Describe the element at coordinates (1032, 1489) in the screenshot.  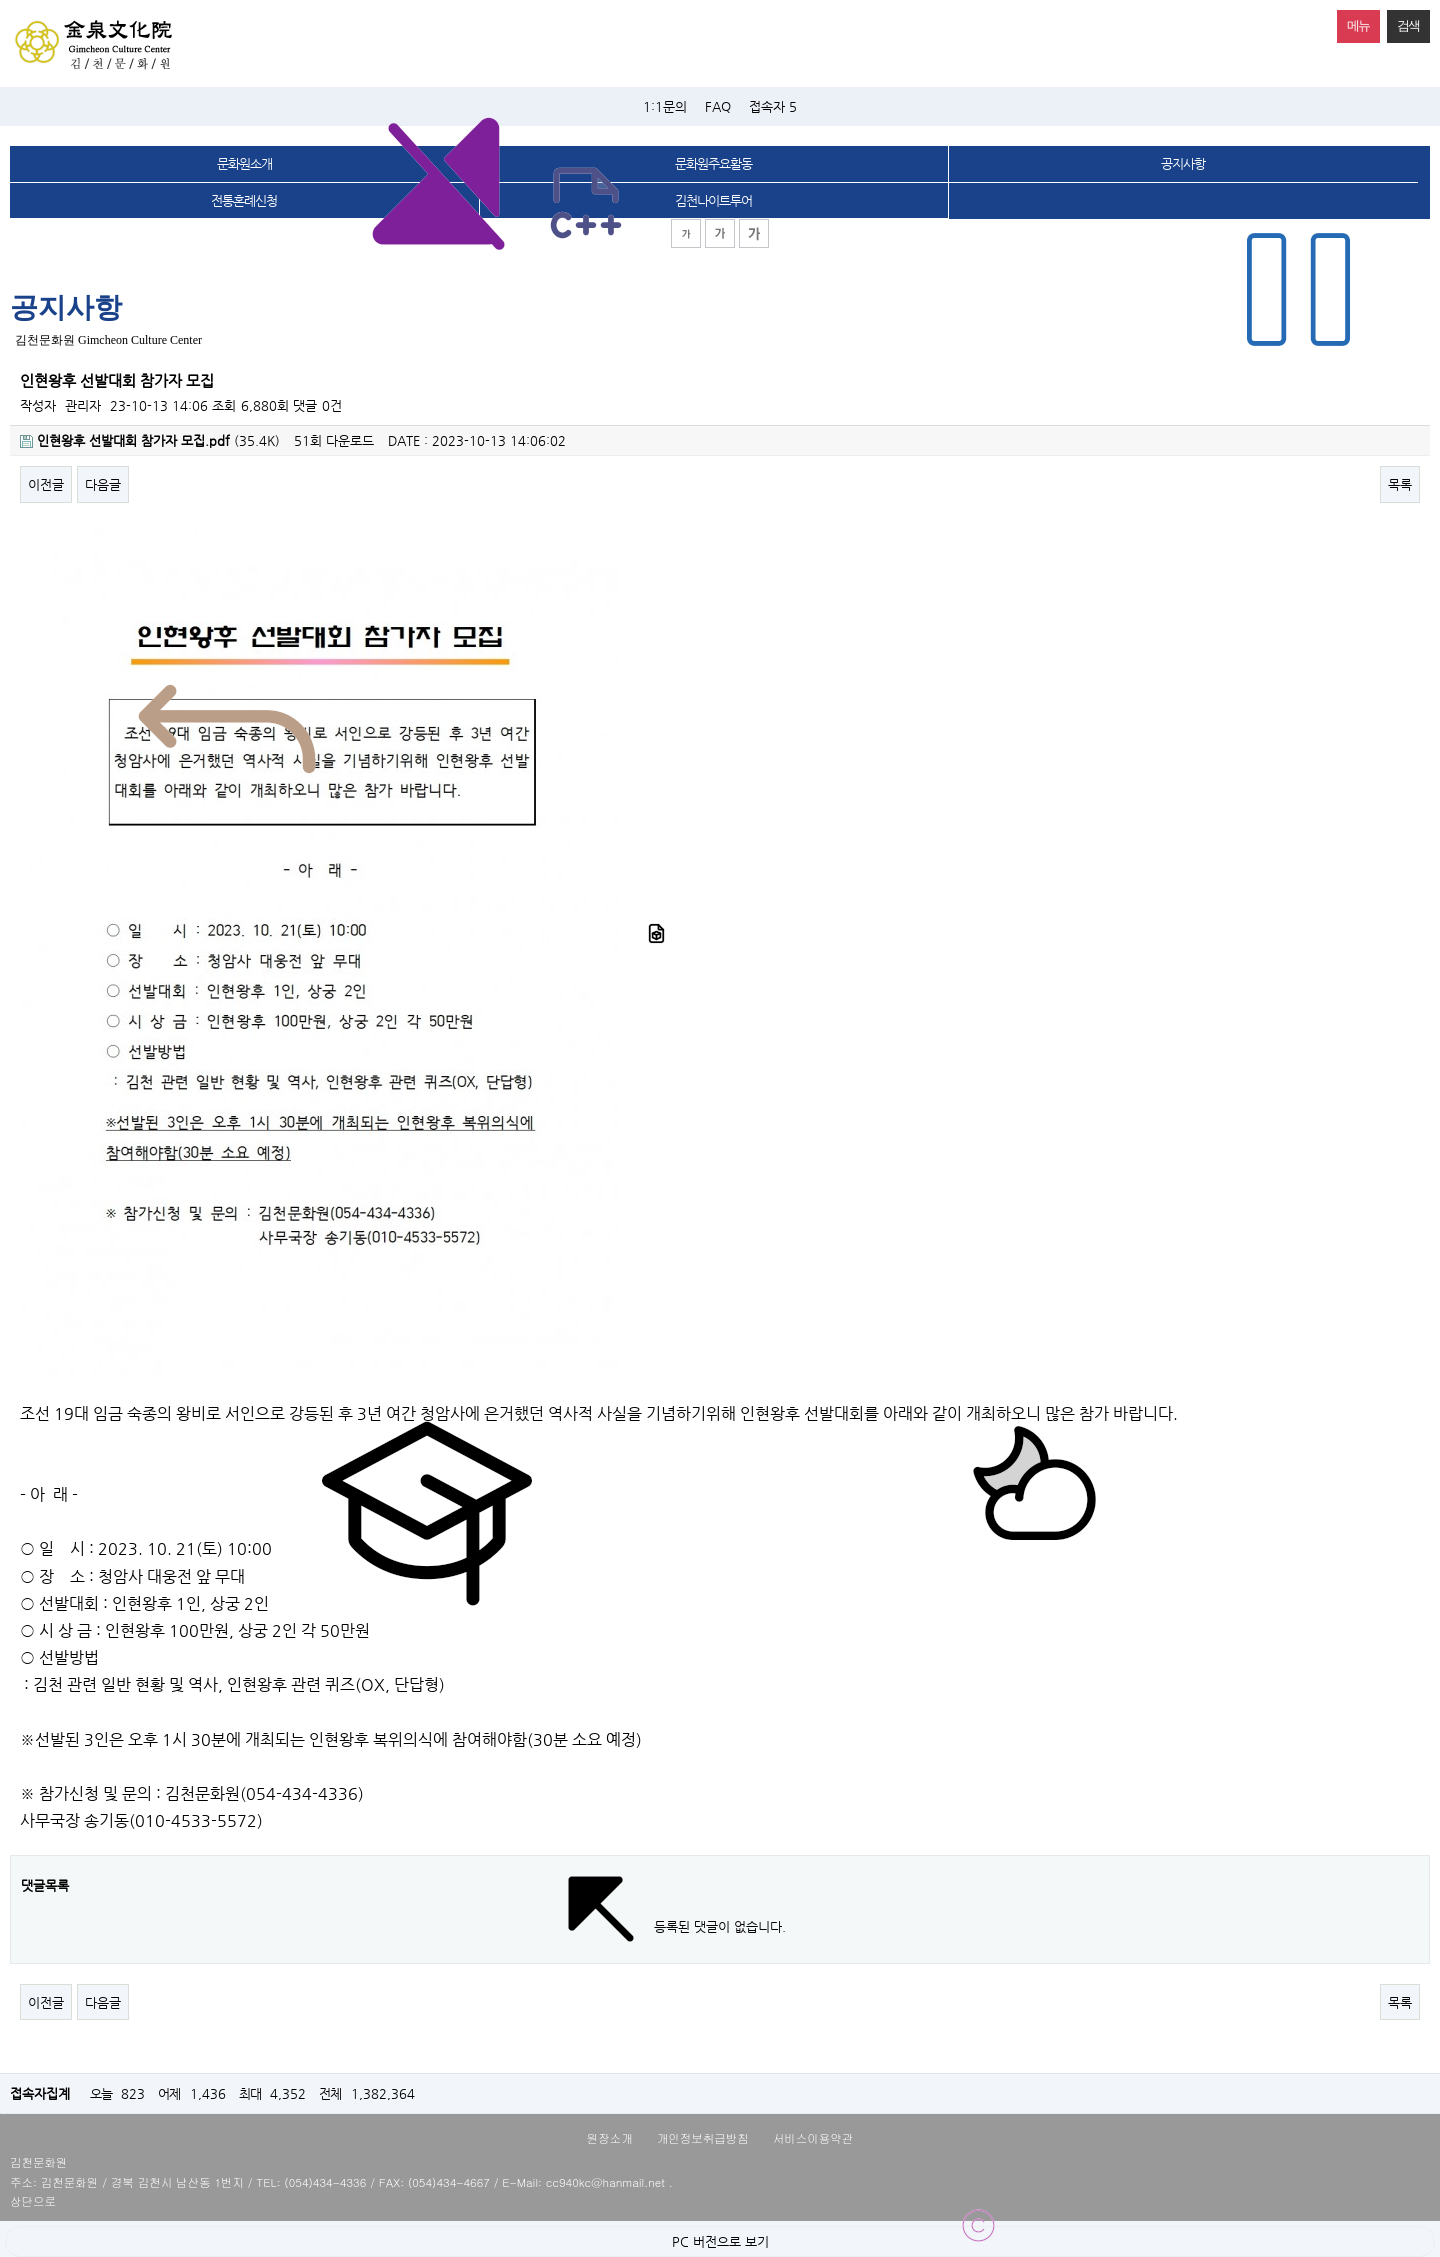
I see `indicates nighttime or evening weather conditions` at that location.